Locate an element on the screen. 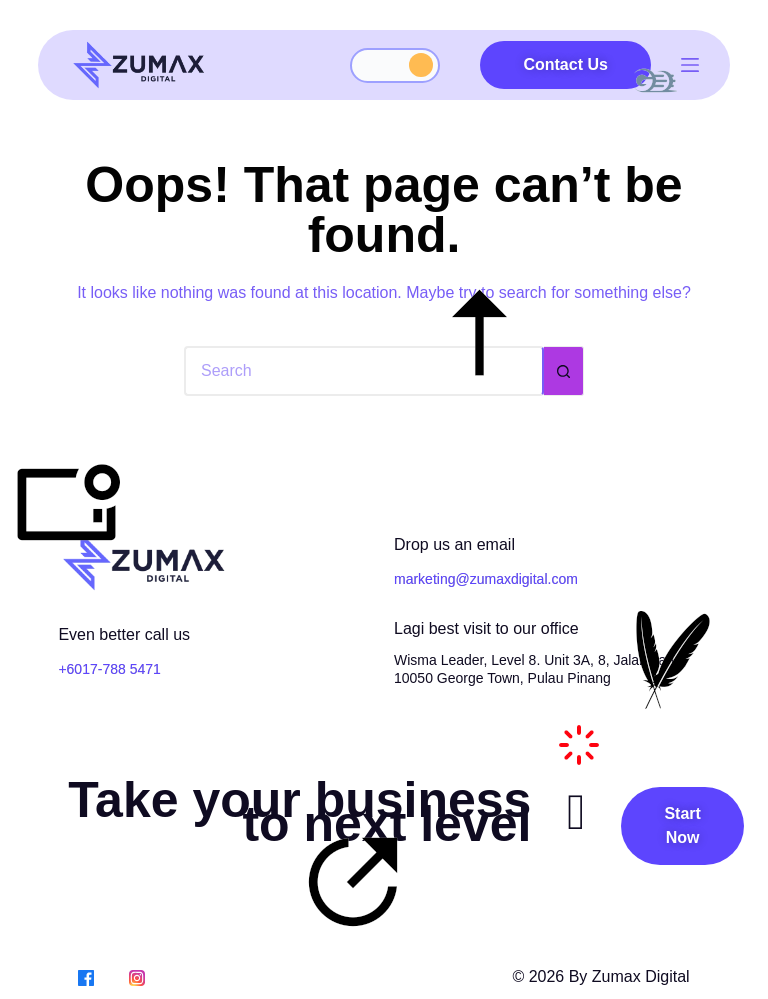 The height and width of the screenshot is (999, 768). scroll to top of page is located at coordinates (479, 332).